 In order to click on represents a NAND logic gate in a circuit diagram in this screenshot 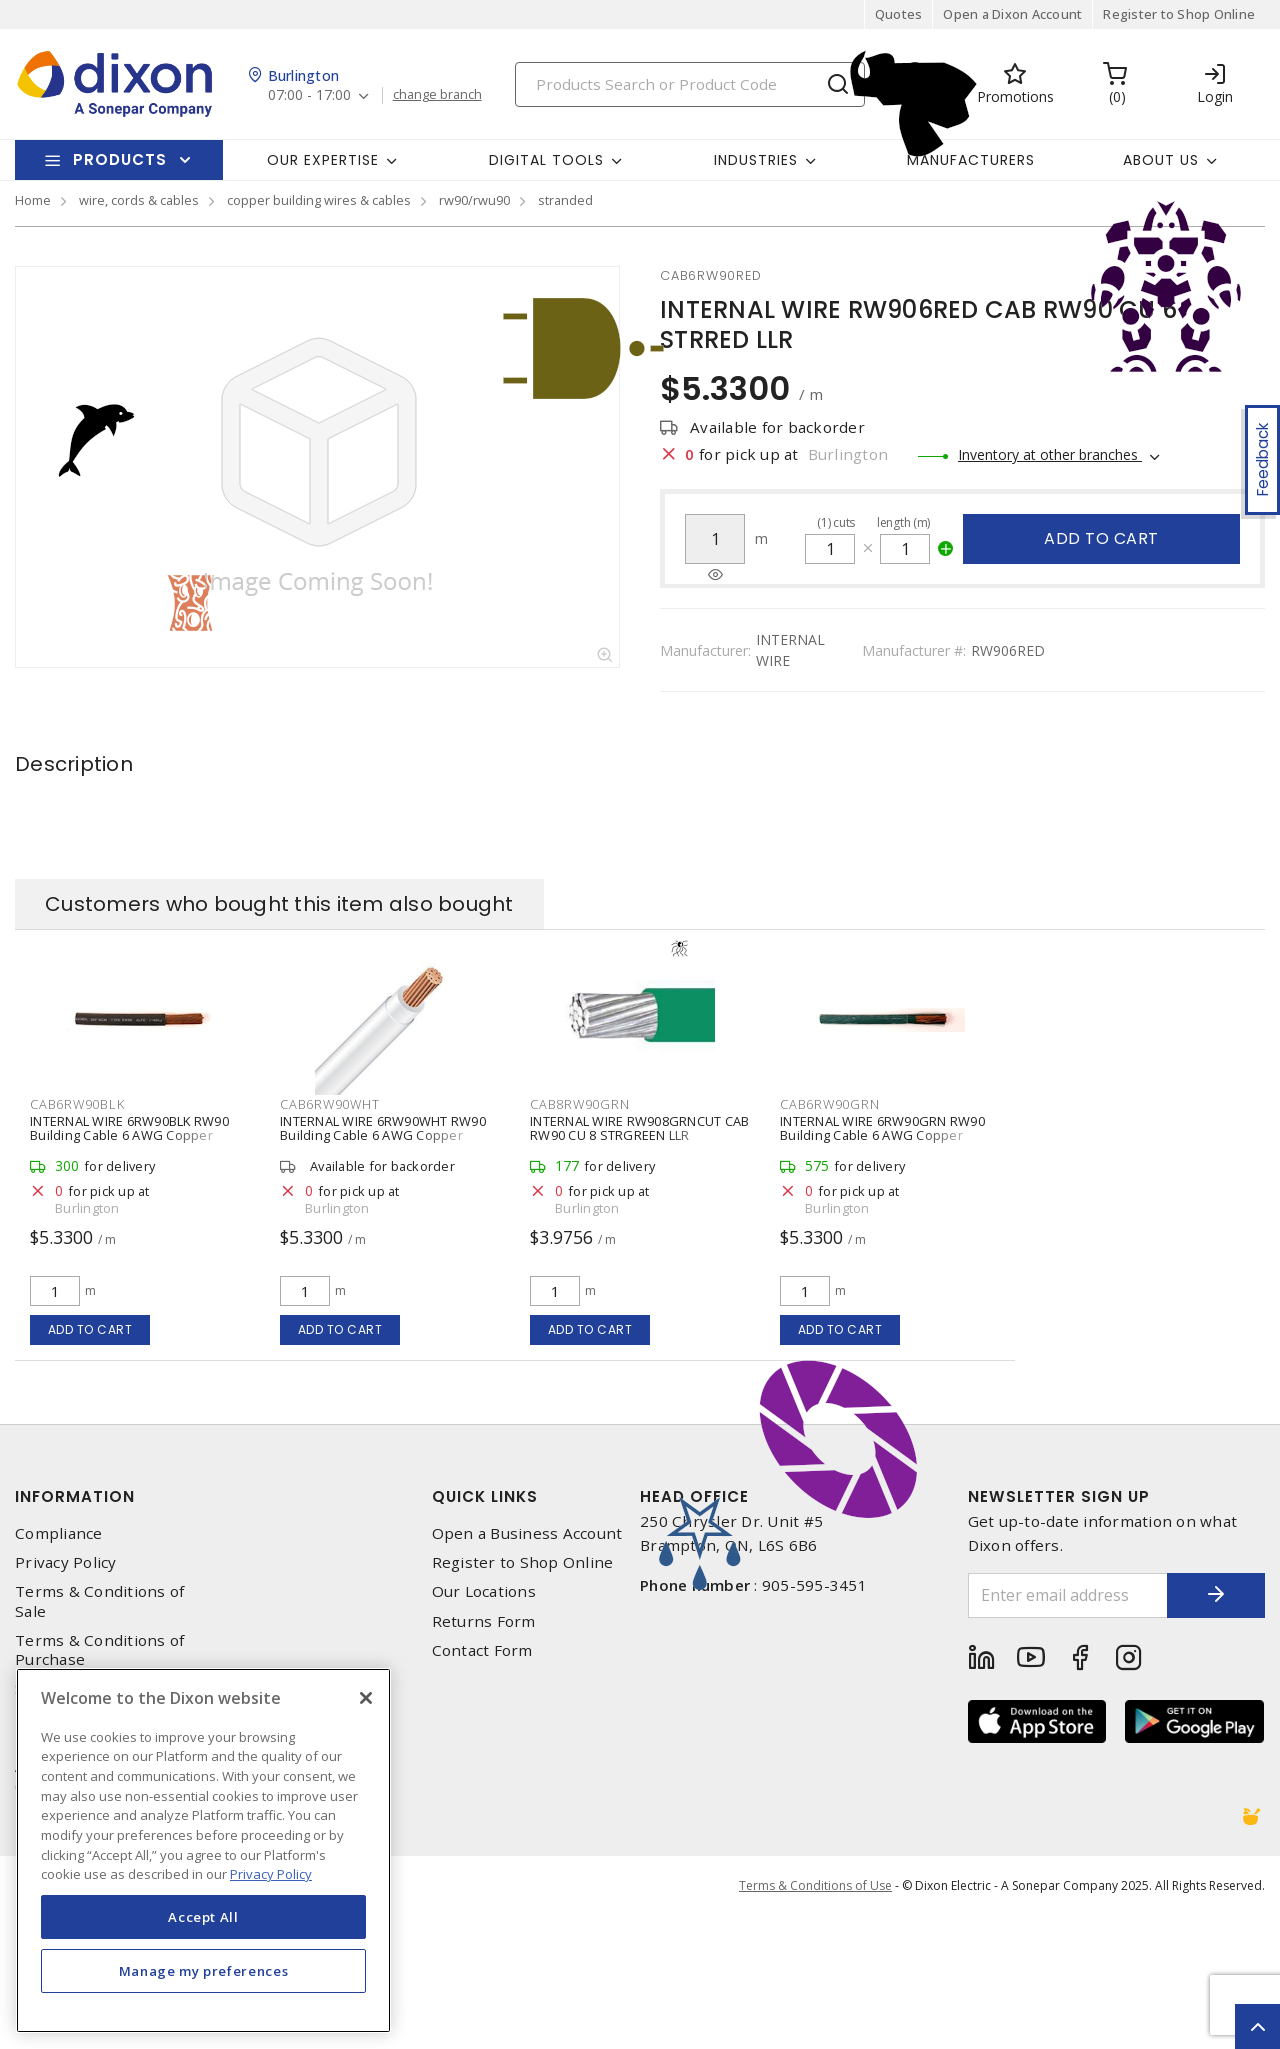, I will do `click(583, 348)`.